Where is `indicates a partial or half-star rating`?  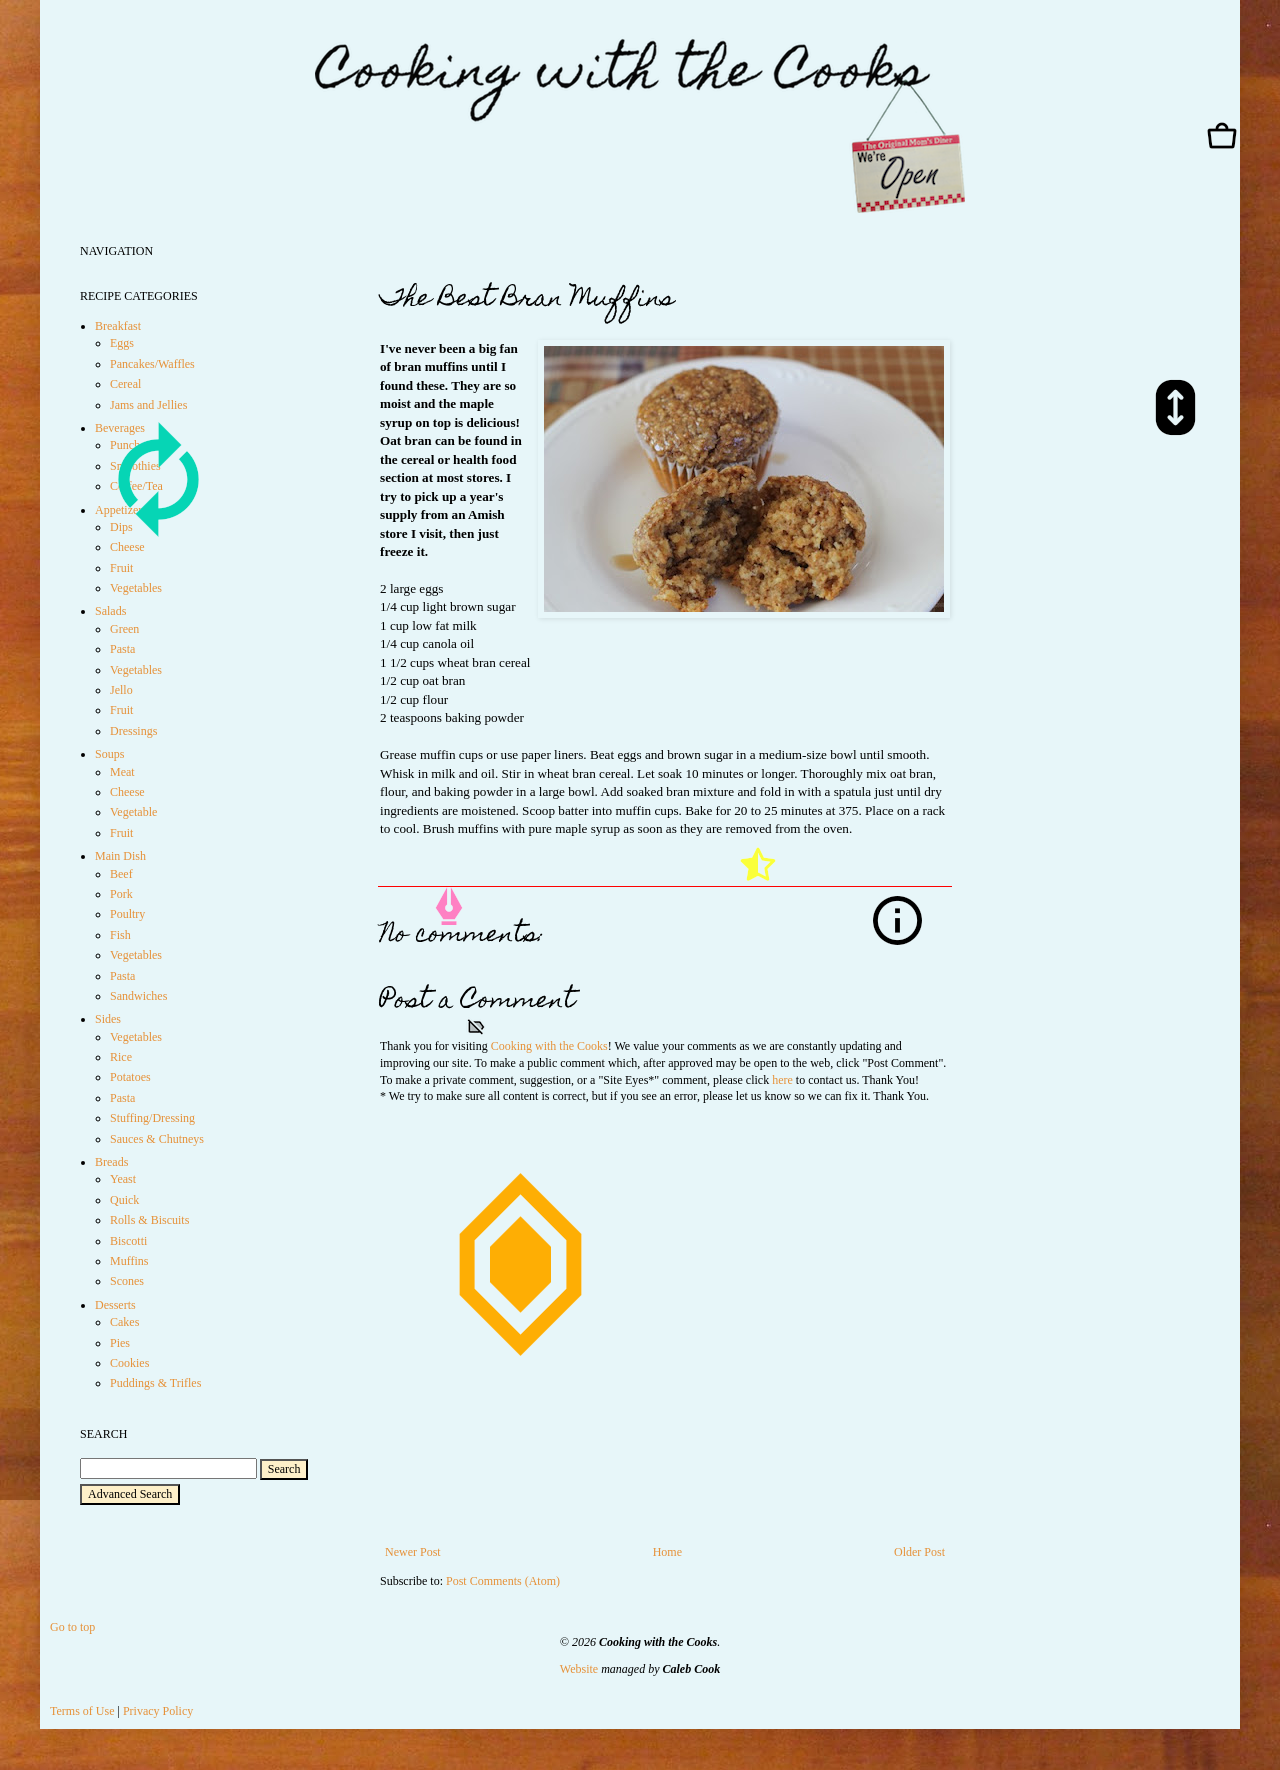
indicates a partial or half-star rating is located at coordinates (758, 865).